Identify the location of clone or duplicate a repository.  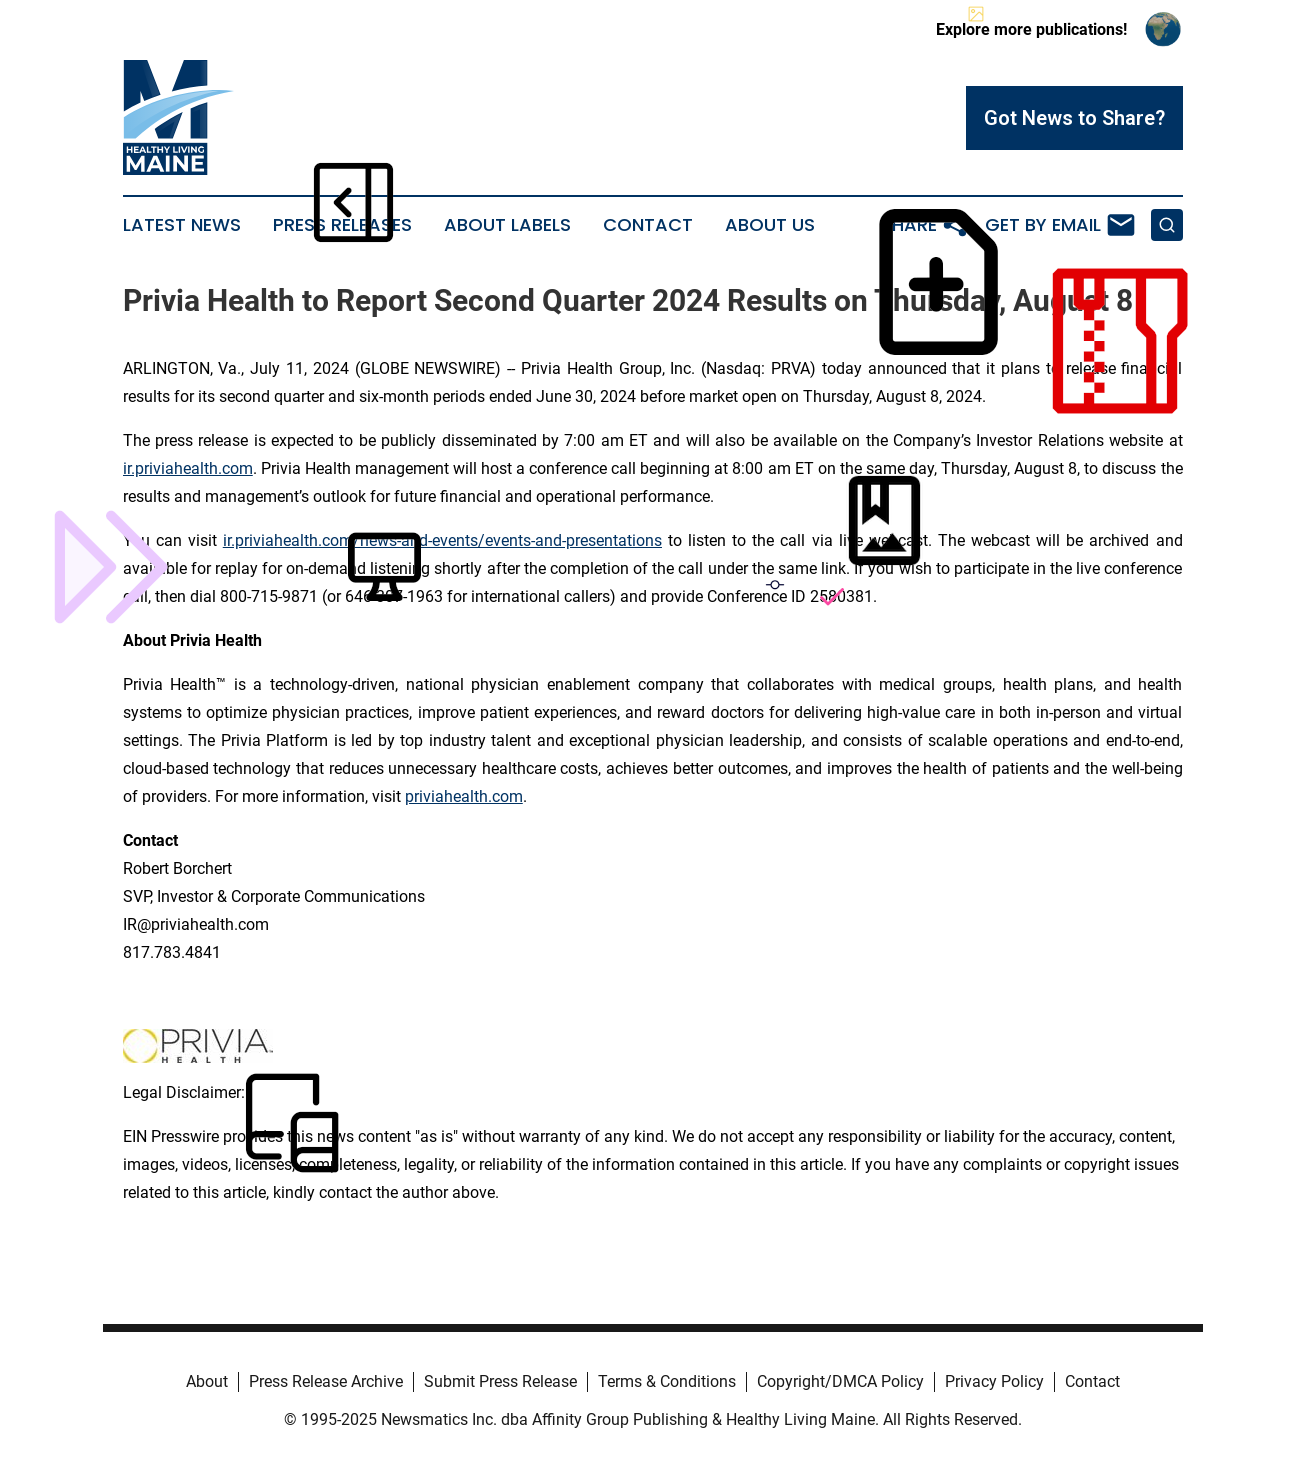
(289, 1123).